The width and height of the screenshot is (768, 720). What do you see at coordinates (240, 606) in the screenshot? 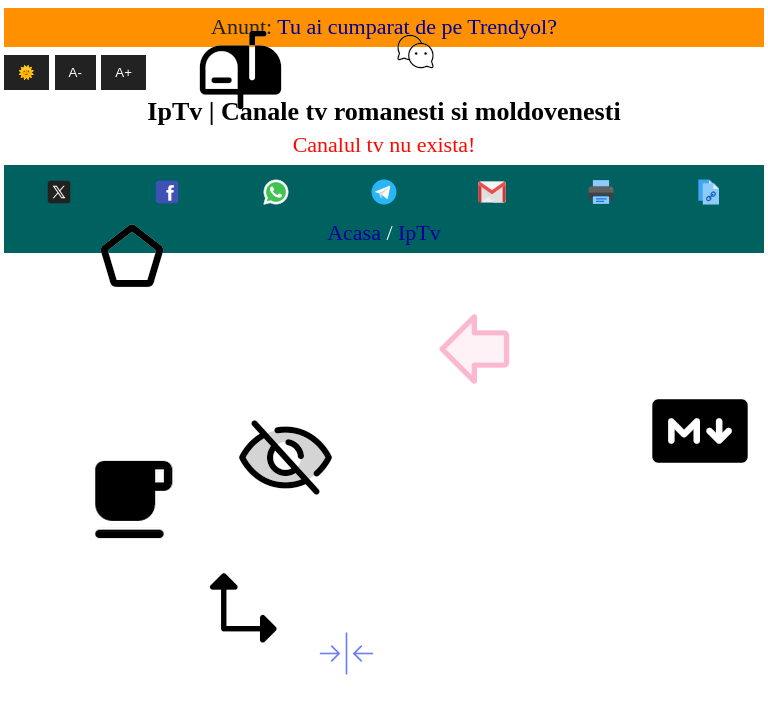
I see `indicates a vector path or directional flow` at bounding box center [240, 606].